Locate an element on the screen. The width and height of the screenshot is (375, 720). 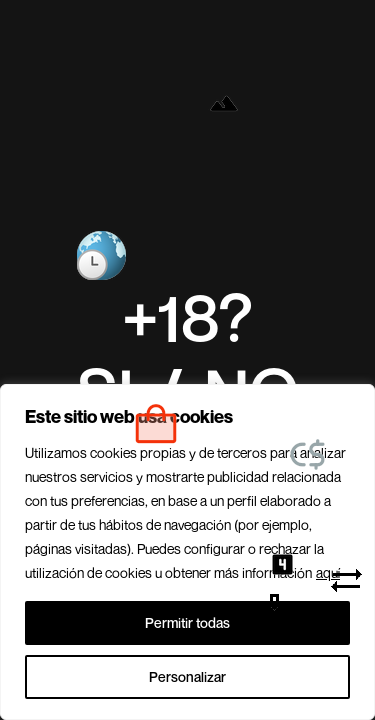
download a file or content is located at coordinates (274, 608).